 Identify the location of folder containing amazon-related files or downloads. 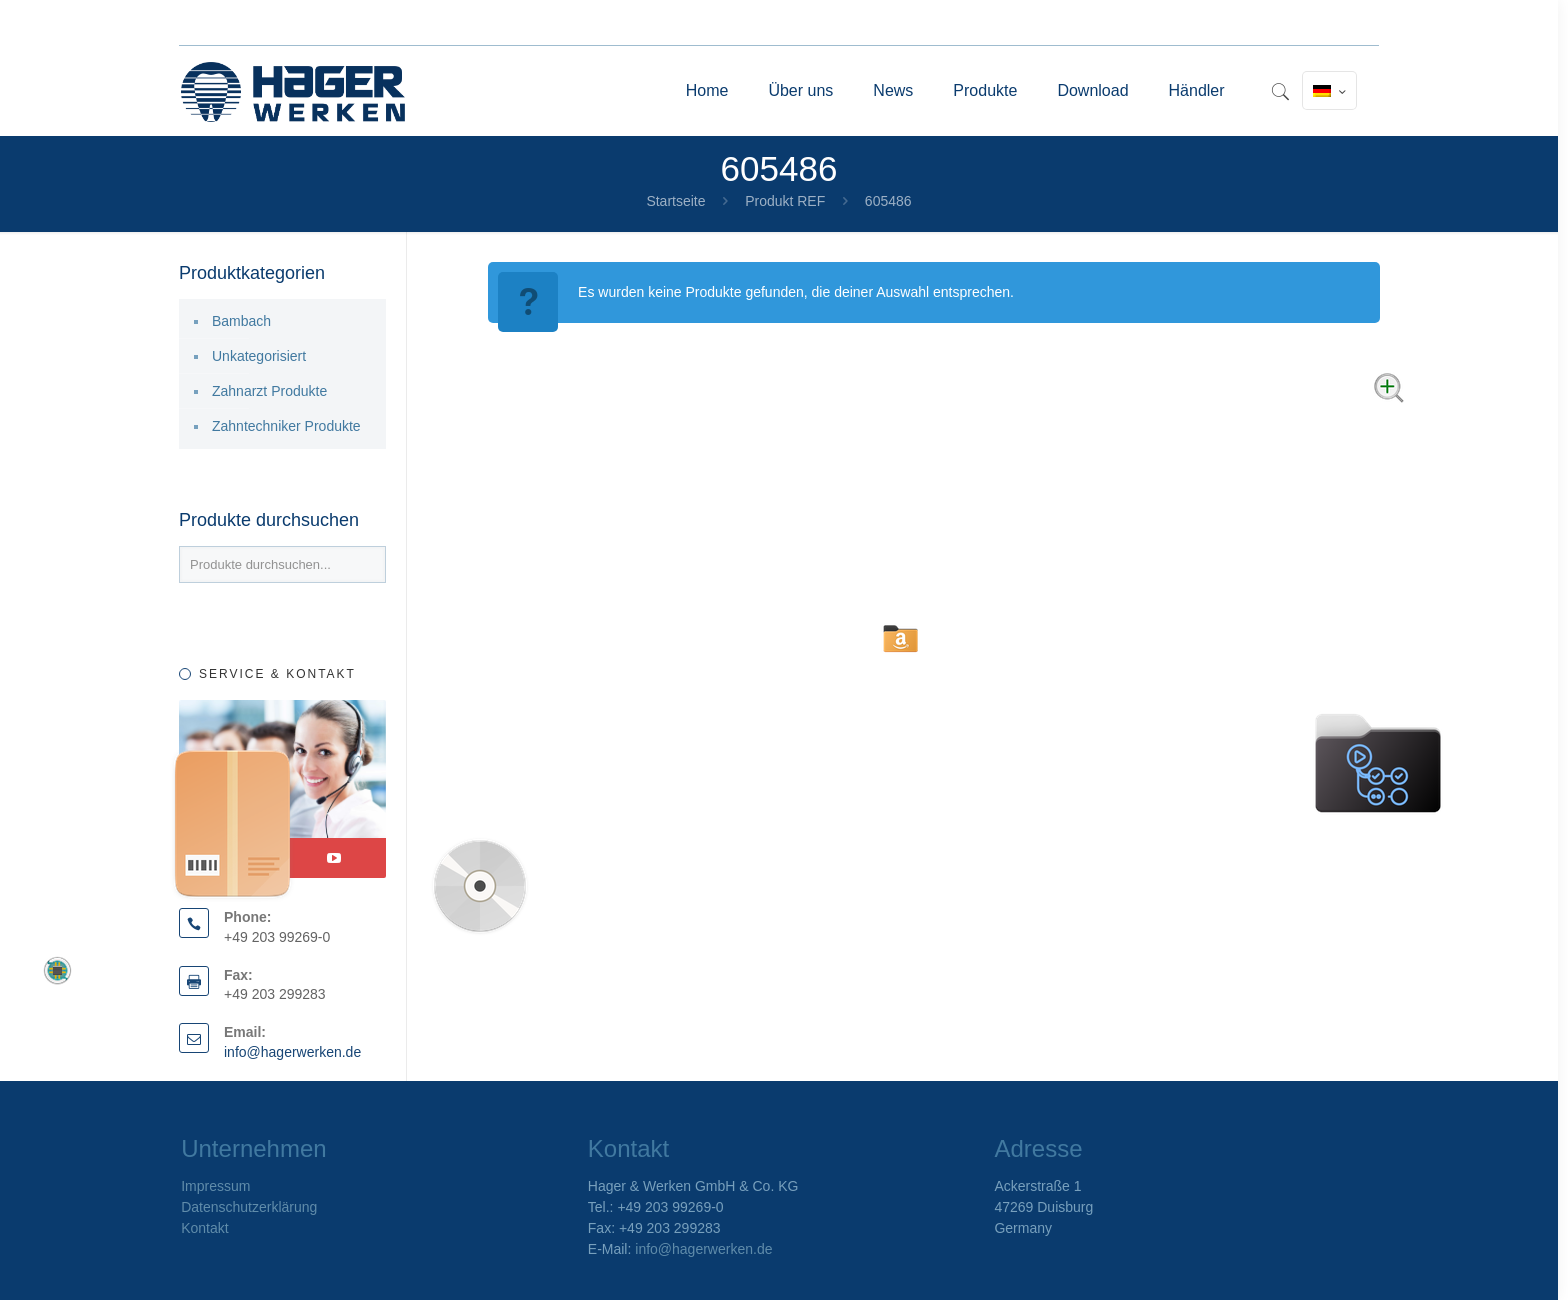
(900, 639).